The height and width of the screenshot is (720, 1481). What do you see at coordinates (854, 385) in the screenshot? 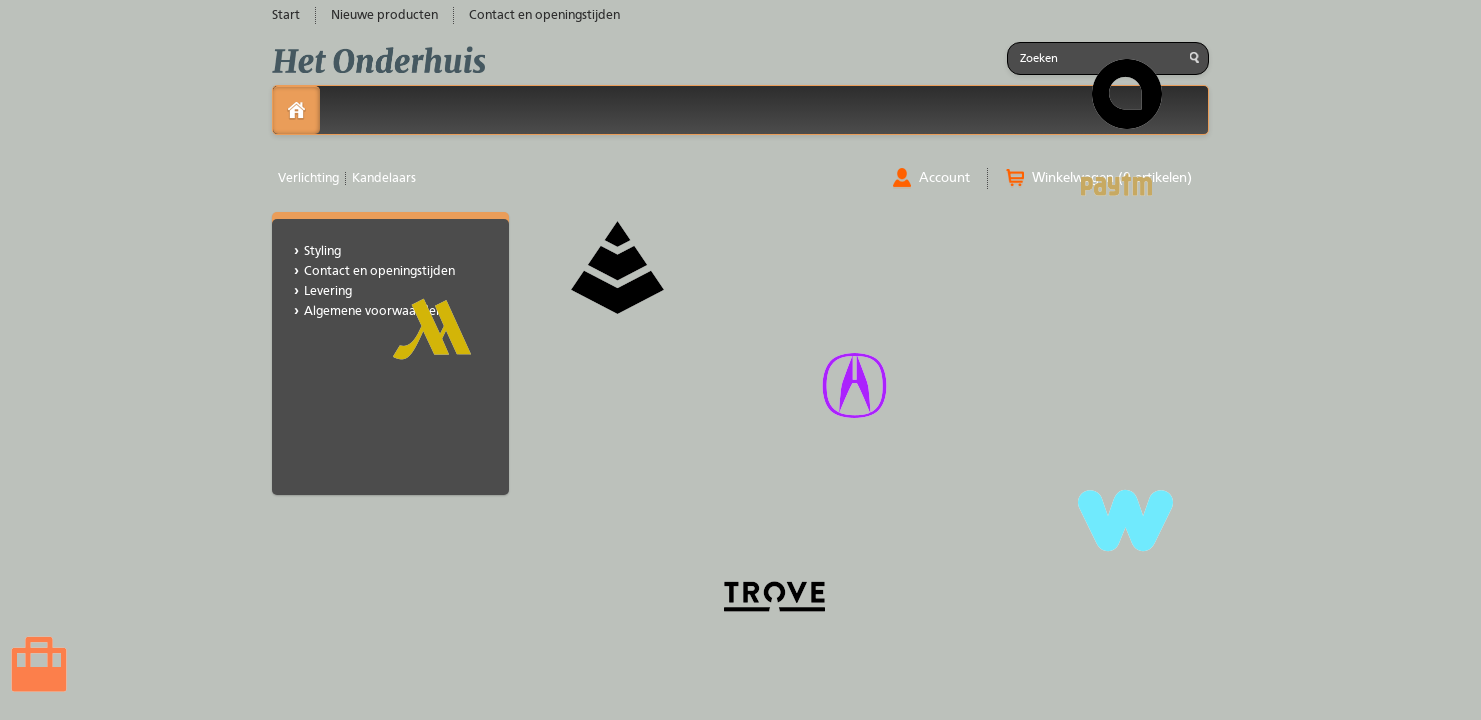
I see `Acura brand logo` at bounding box center [854, 385].